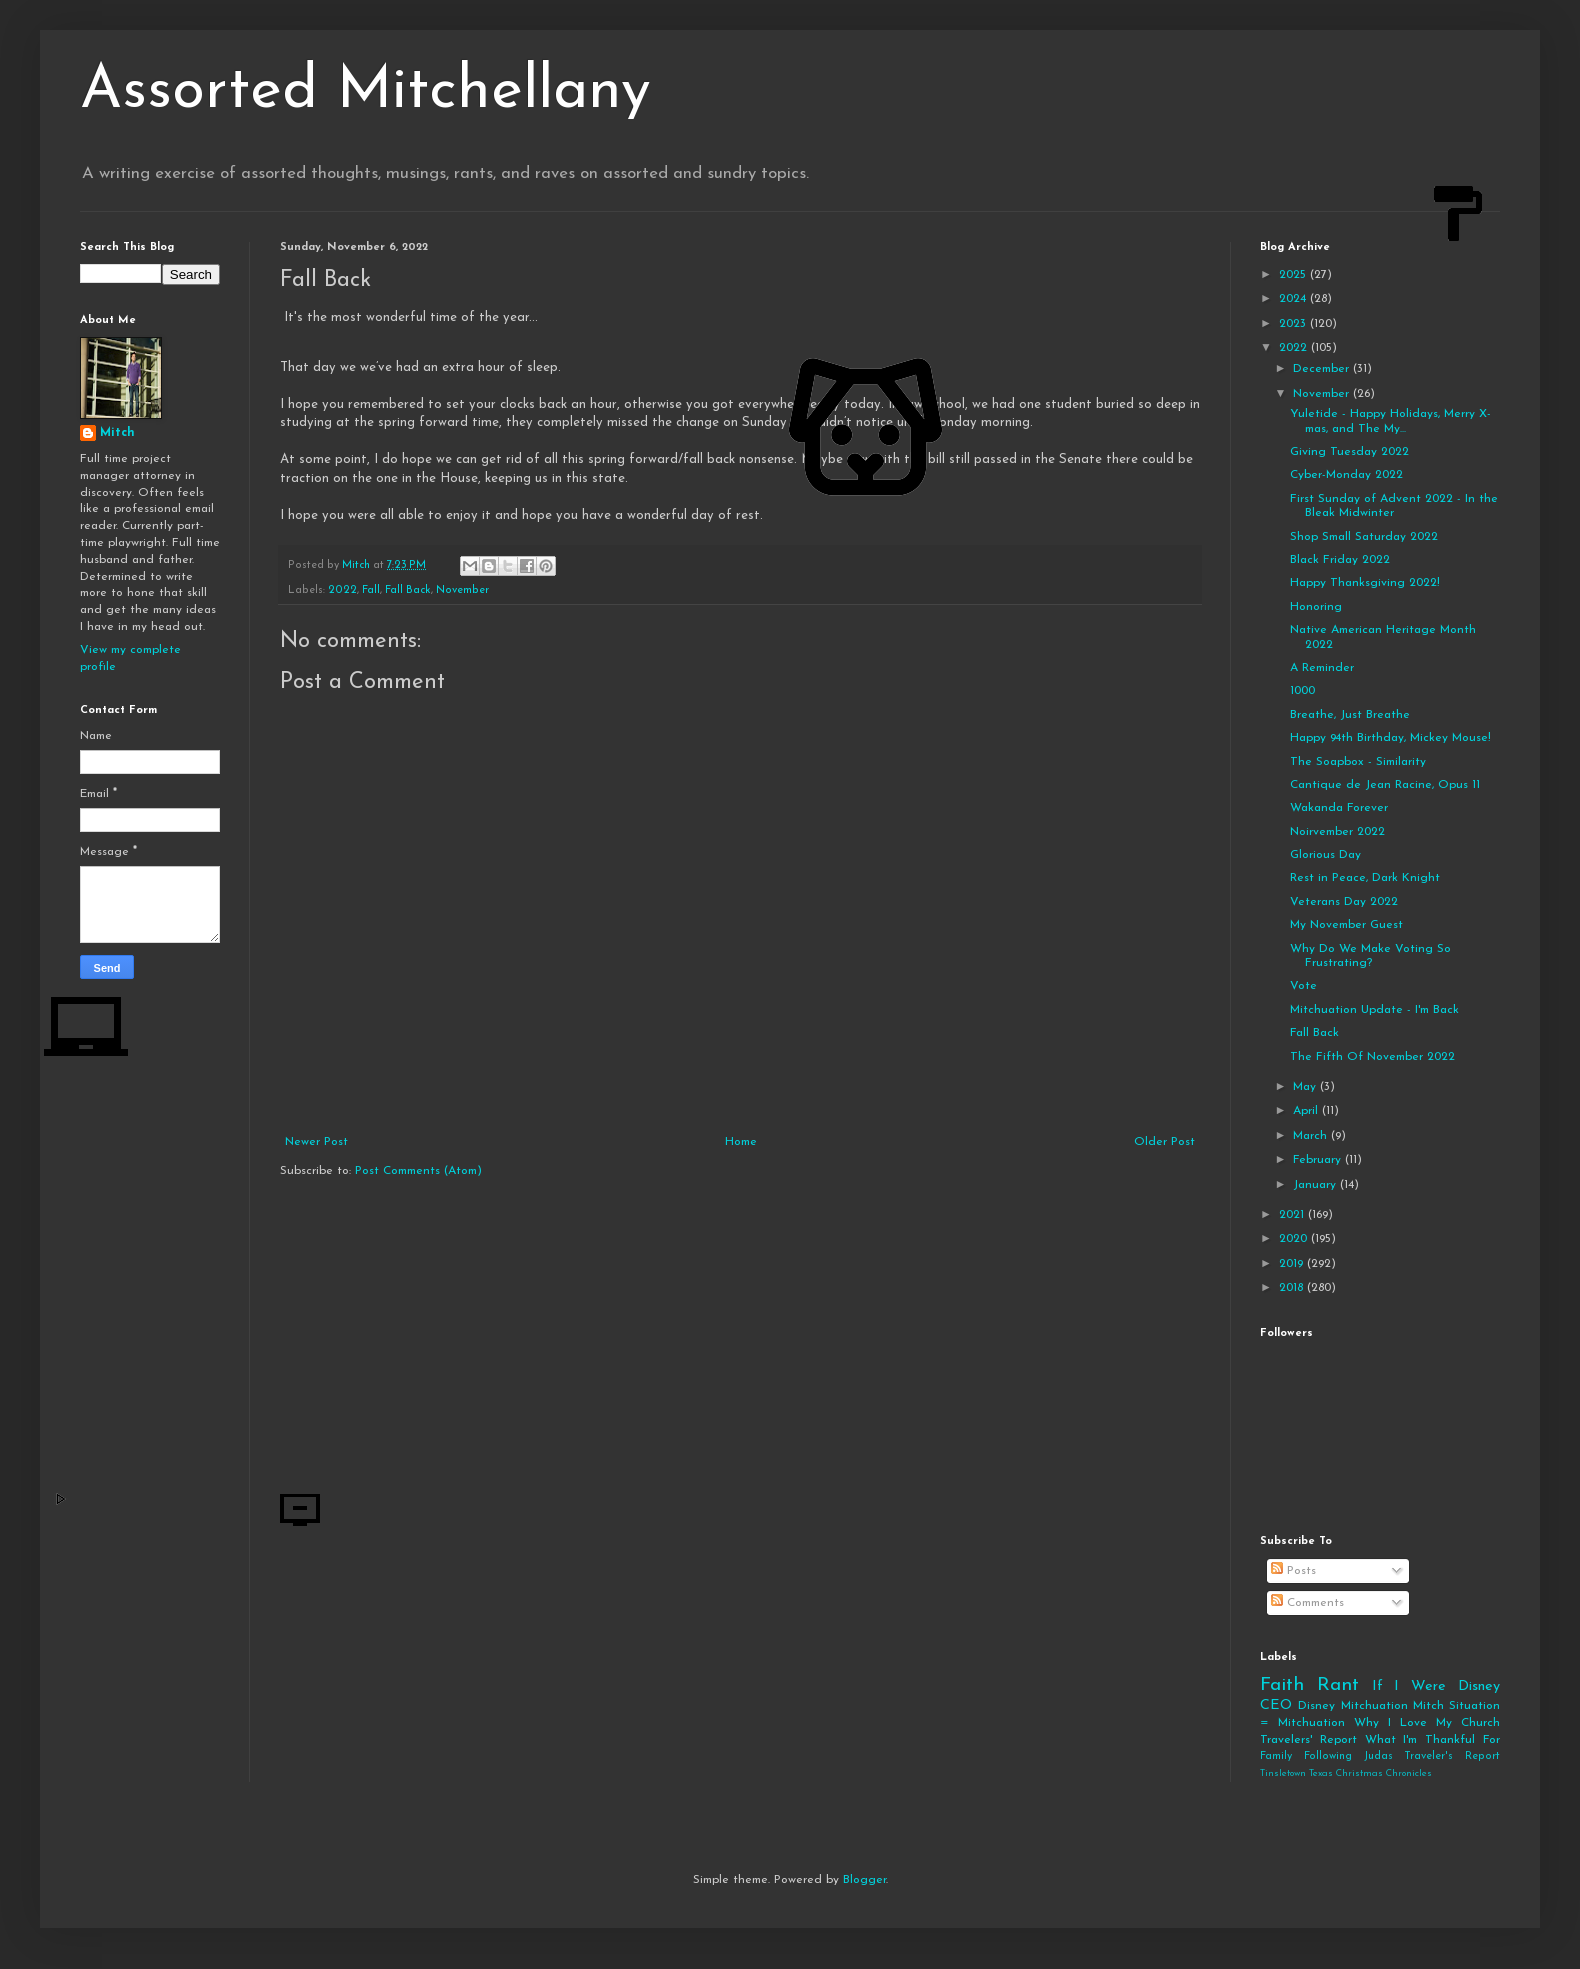 This screenshot has width=1580, height=1969. What do you see at coordinates (86, 1028) in the screenshot?
I see `access chromebook or laptop settings` at bounding box center [86, 1028].